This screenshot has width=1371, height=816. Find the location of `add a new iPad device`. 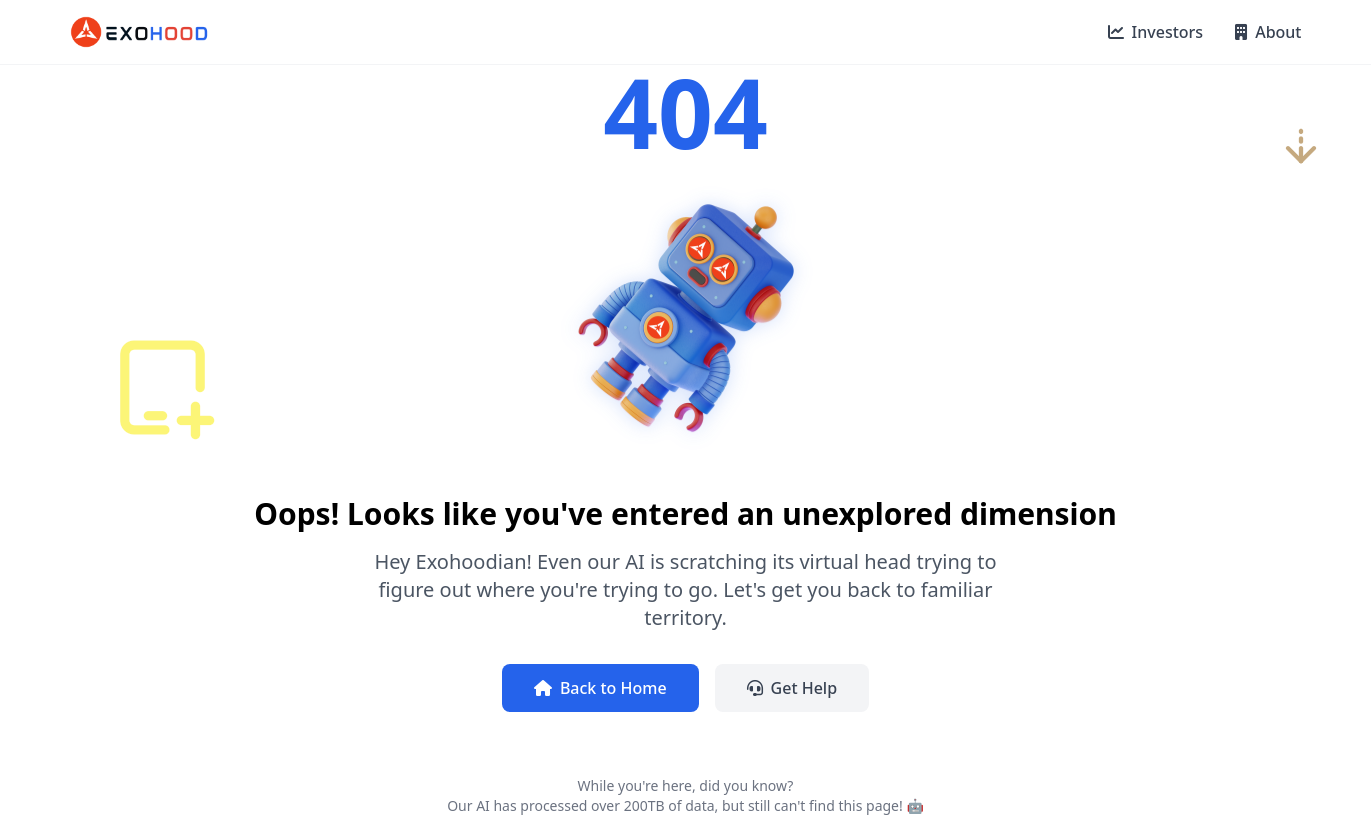

add a new iPad device is located at coordinates (162, 387).